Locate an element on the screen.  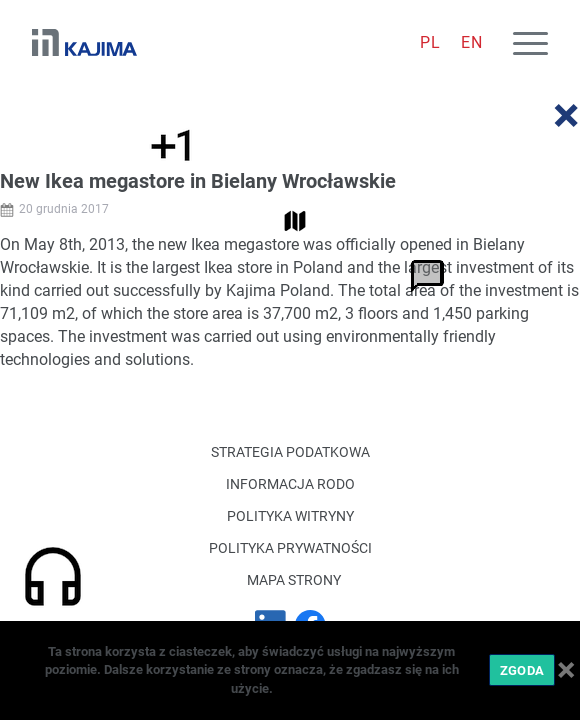
increase exposure by one stop is located at coordinates (170, 146).